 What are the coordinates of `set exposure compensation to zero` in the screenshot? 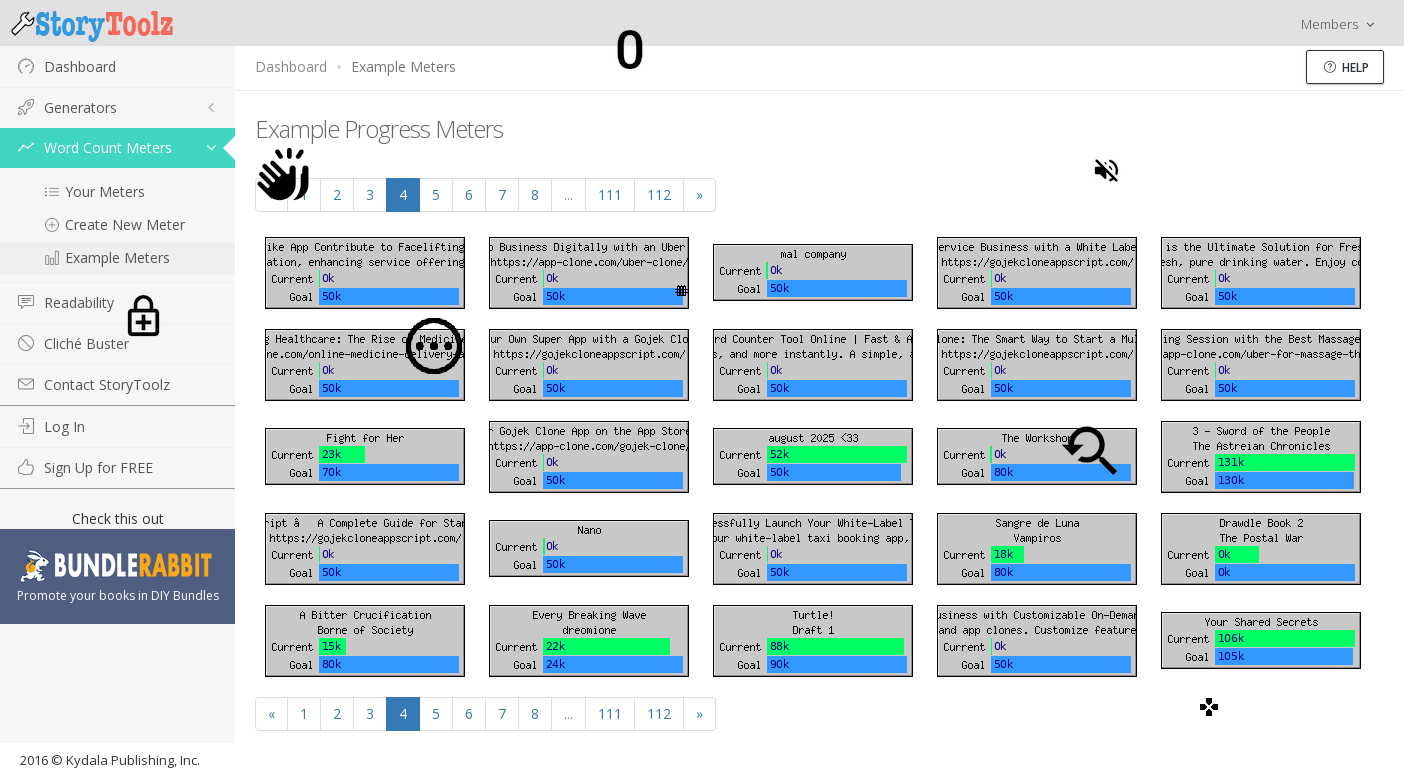 It's located at (630, 51).